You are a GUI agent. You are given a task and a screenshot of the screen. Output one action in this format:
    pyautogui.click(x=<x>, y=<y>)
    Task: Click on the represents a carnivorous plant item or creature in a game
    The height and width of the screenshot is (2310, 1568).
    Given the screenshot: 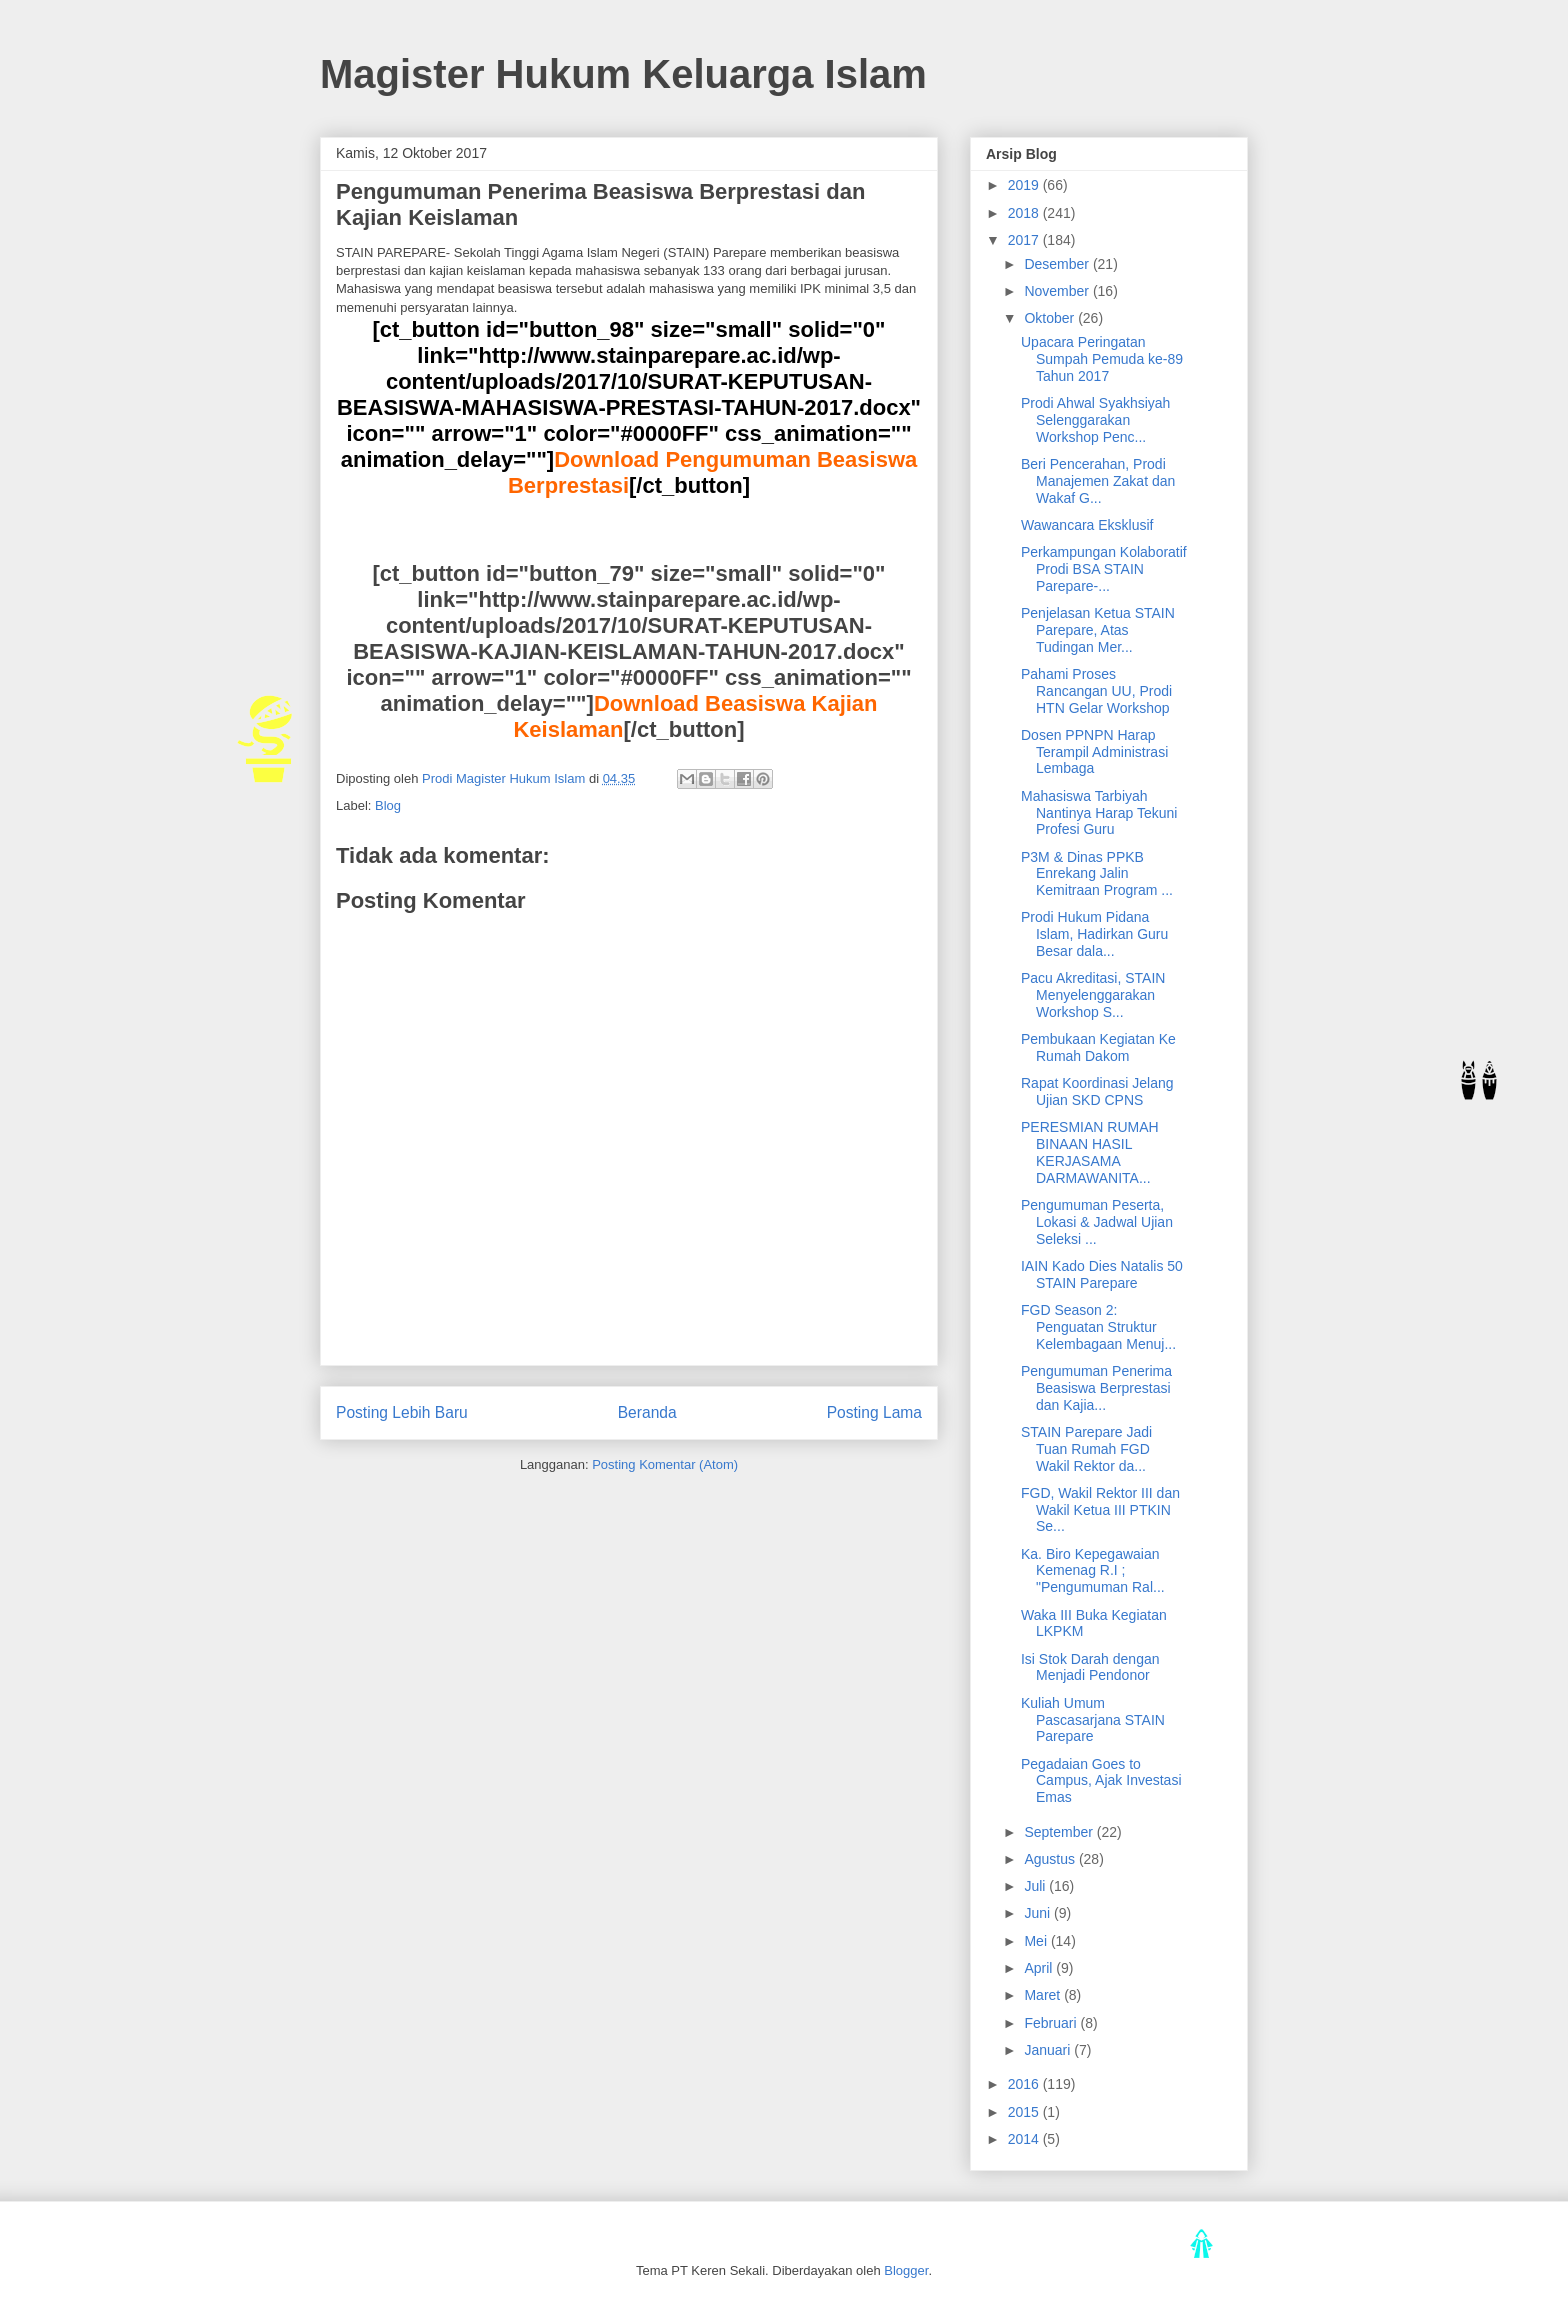 What is the action you would take?
    pyautogui.click(x=268, y=738)
    